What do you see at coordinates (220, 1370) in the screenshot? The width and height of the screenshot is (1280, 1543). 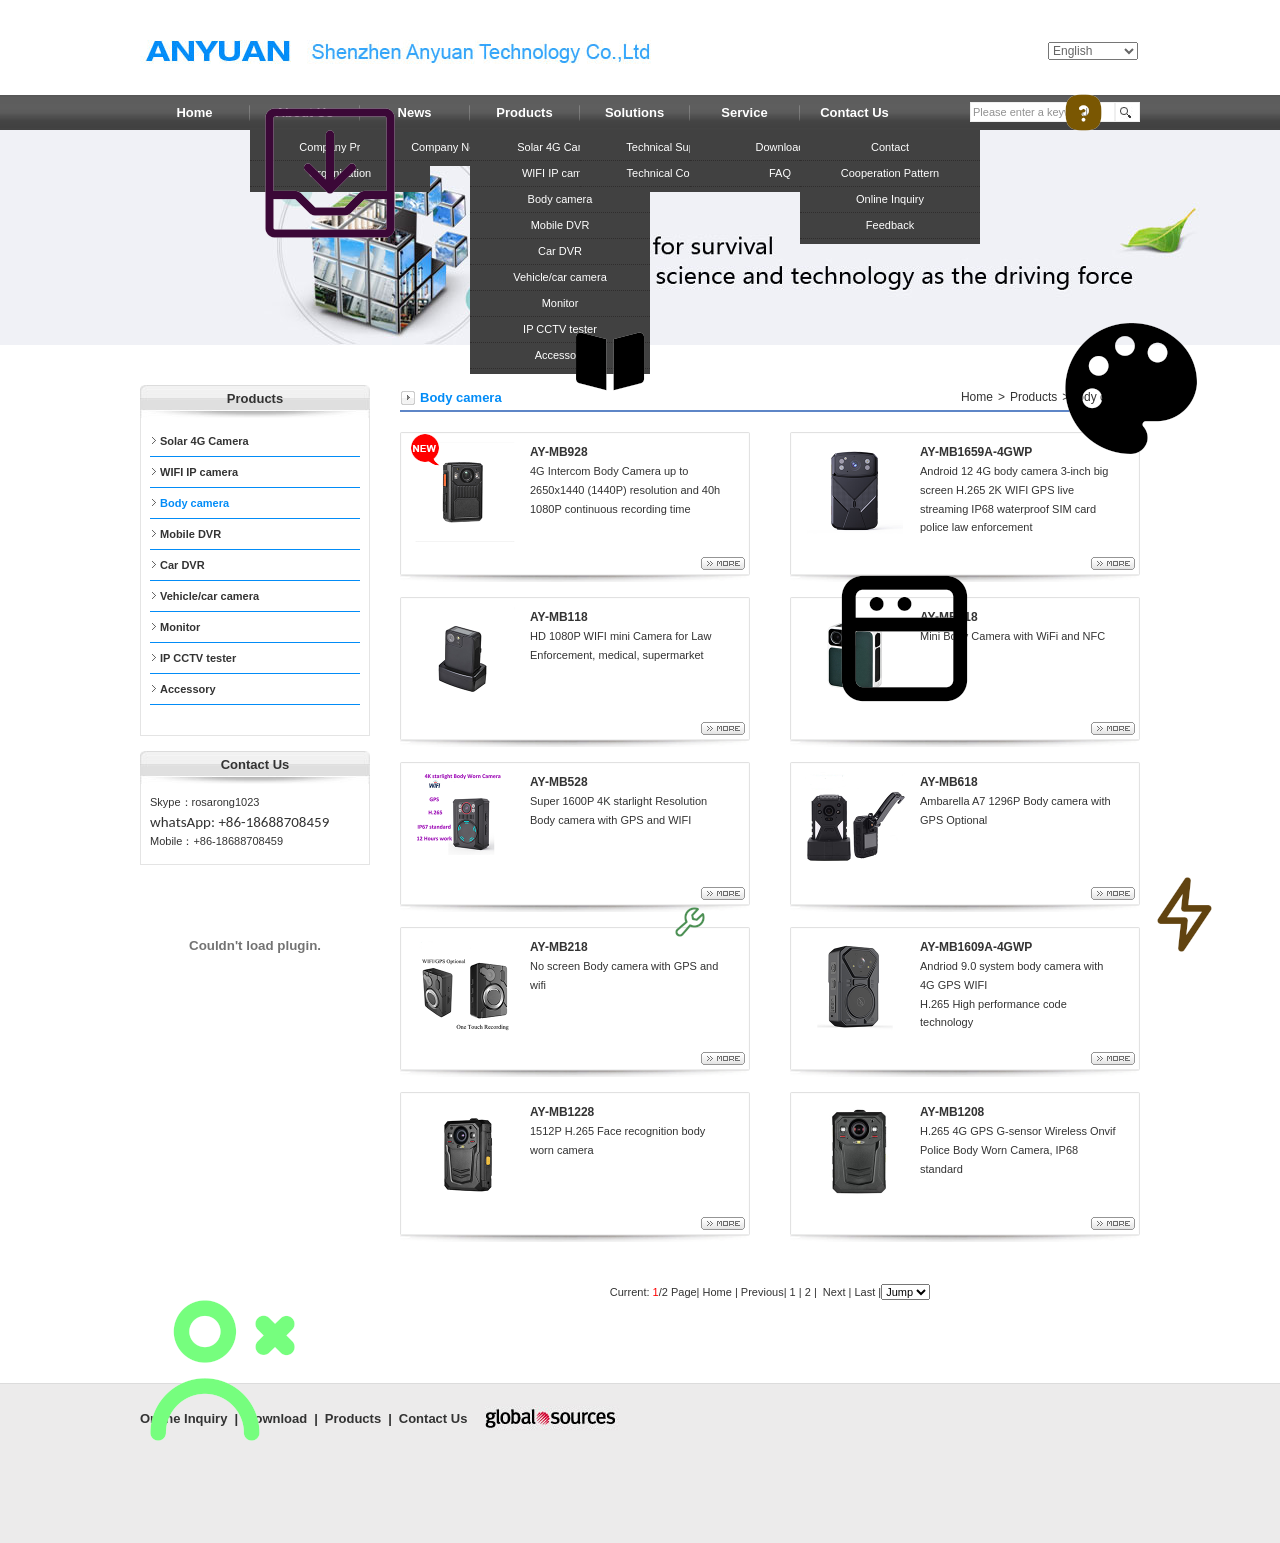 I see `remove a contact or user` at bounding box center [220, 1370].